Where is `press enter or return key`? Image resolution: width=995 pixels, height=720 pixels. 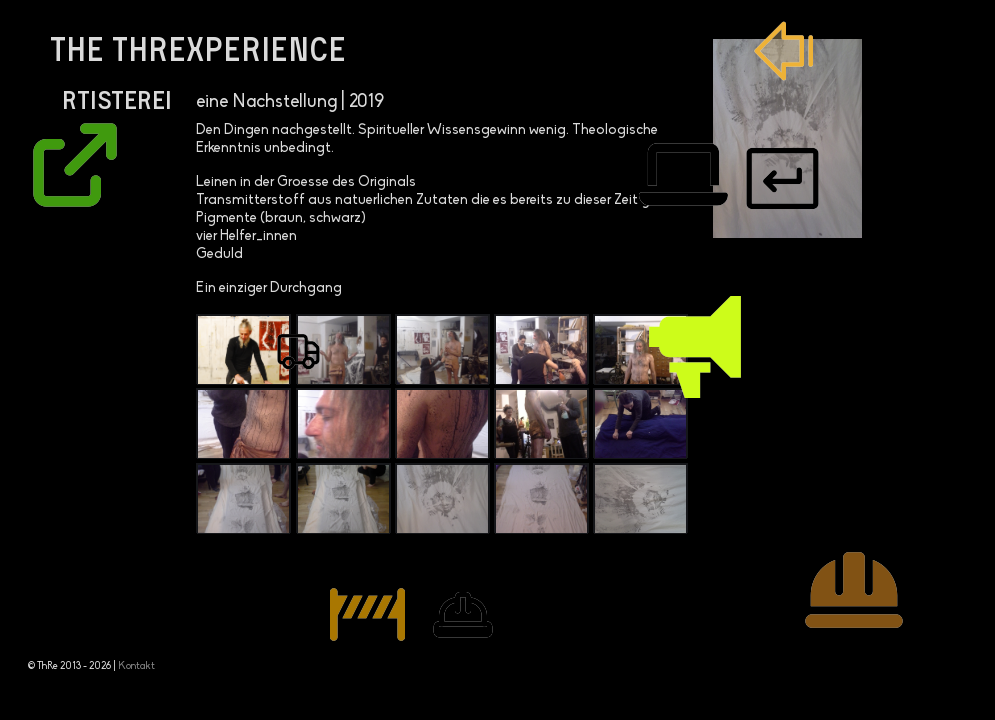 press enter or return key is located at coordinates (782, 178).